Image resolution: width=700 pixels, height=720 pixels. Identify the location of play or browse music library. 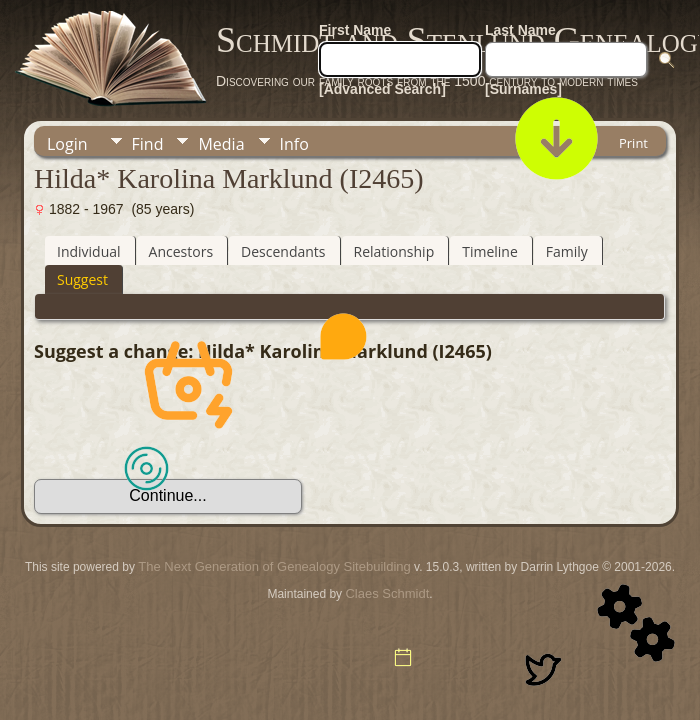
(146, 468).